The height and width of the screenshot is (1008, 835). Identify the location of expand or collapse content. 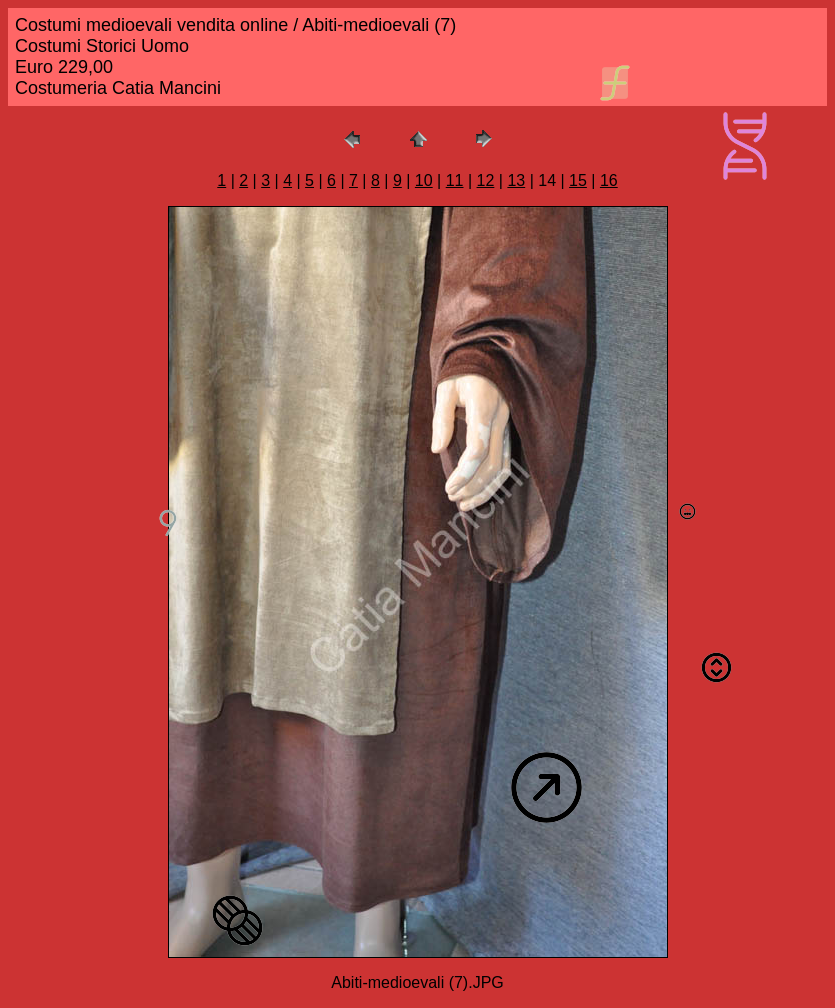
(716, 667).